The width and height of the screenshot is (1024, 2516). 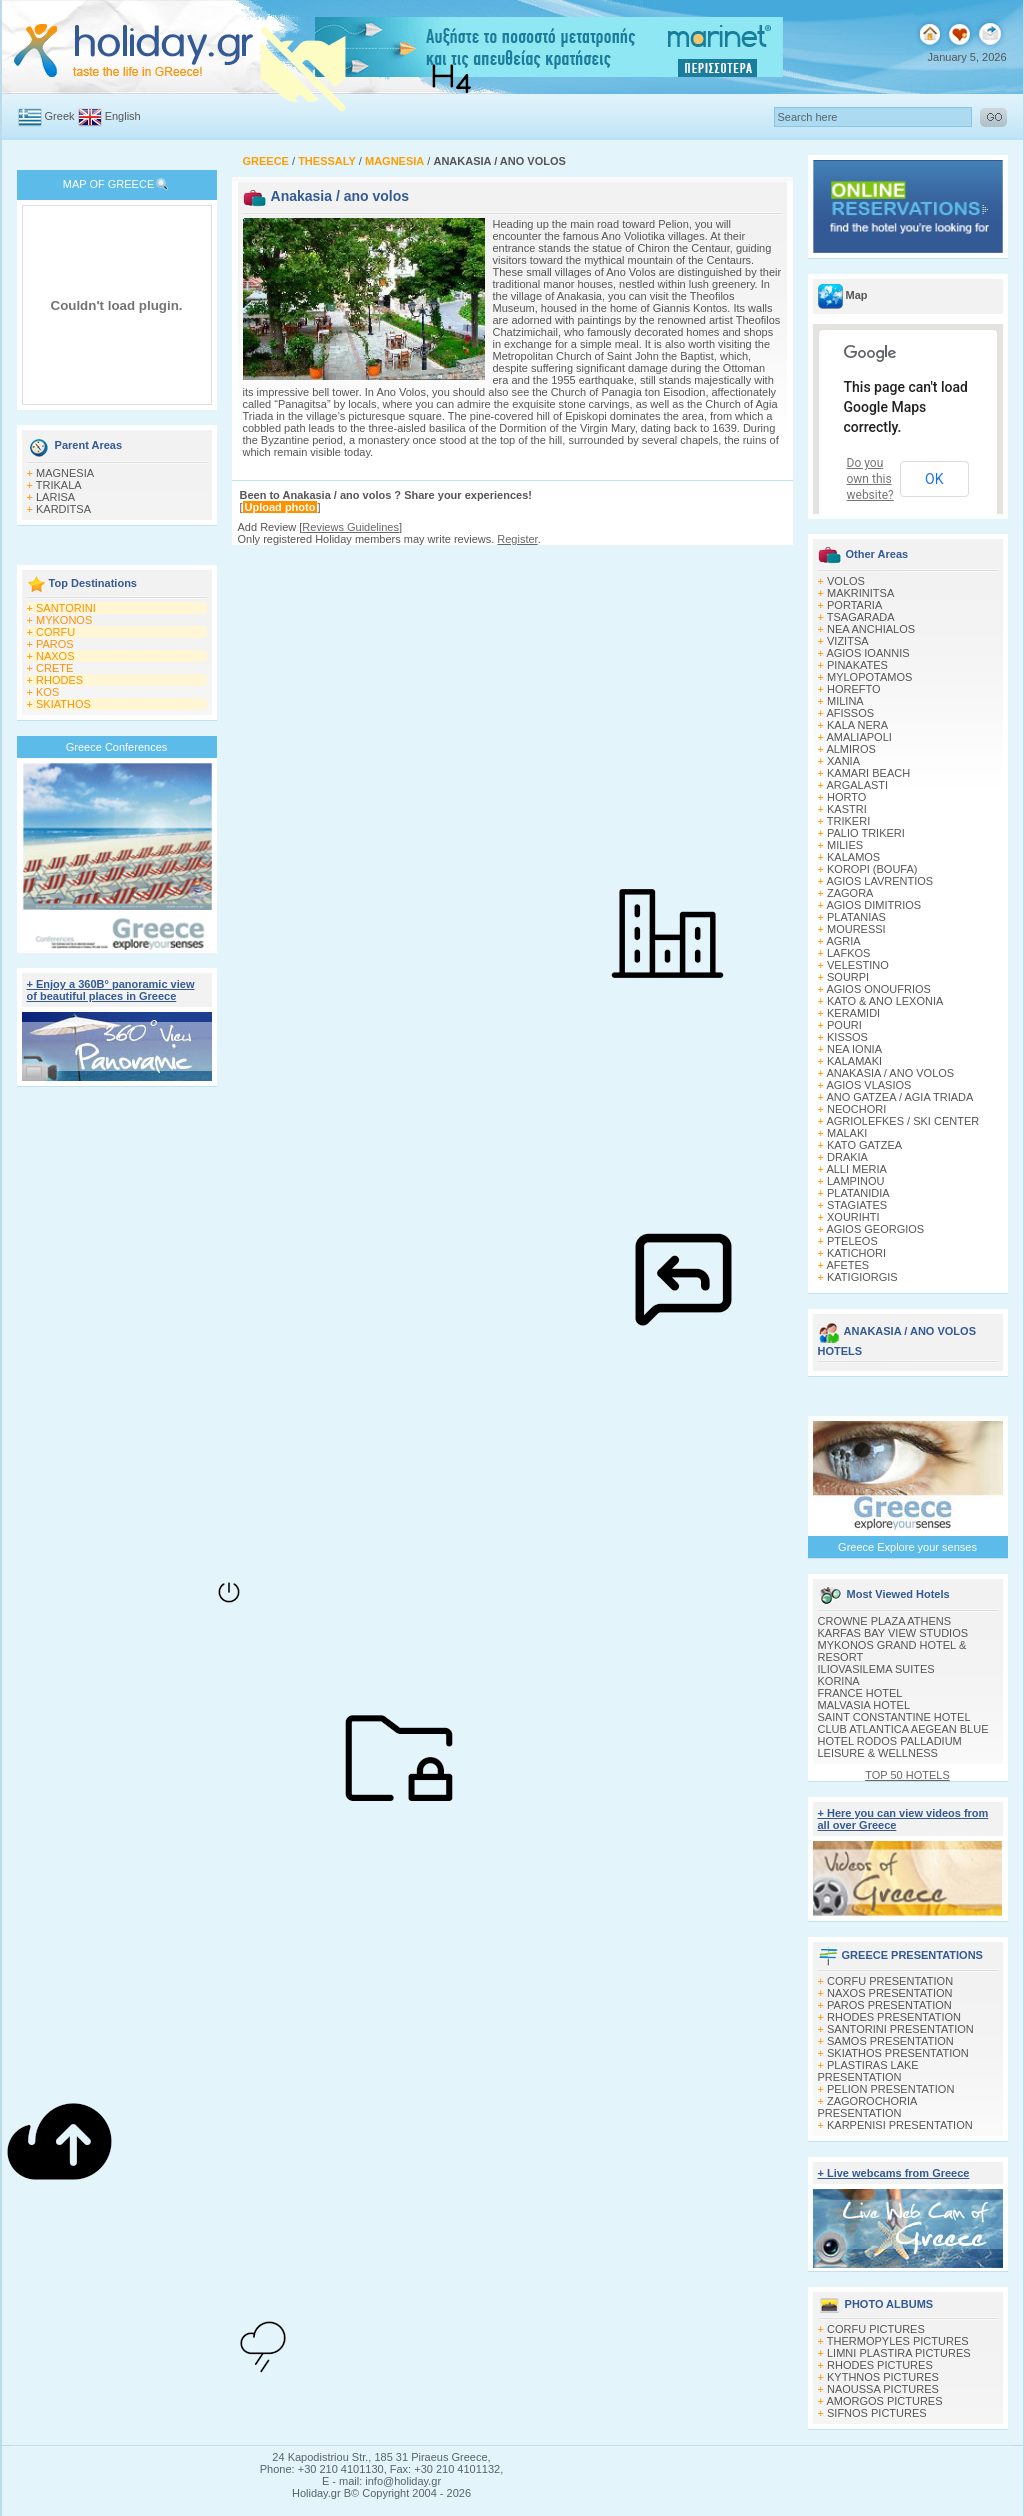 I want to click on current weather conditions: rain, so click(x=263, y=2346).